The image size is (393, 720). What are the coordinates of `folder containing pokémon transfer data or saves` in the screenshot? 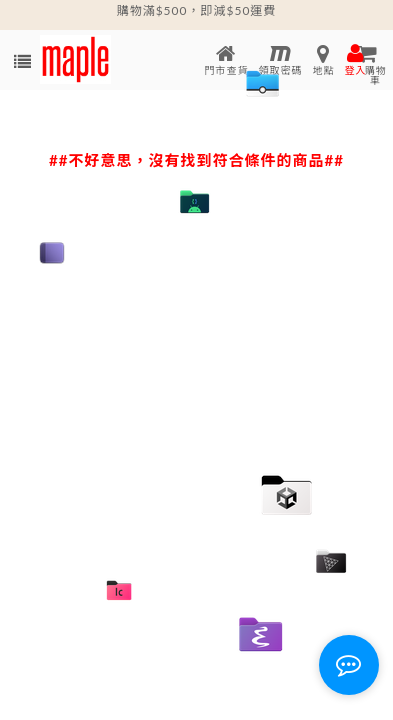 It's located at (262, 84).